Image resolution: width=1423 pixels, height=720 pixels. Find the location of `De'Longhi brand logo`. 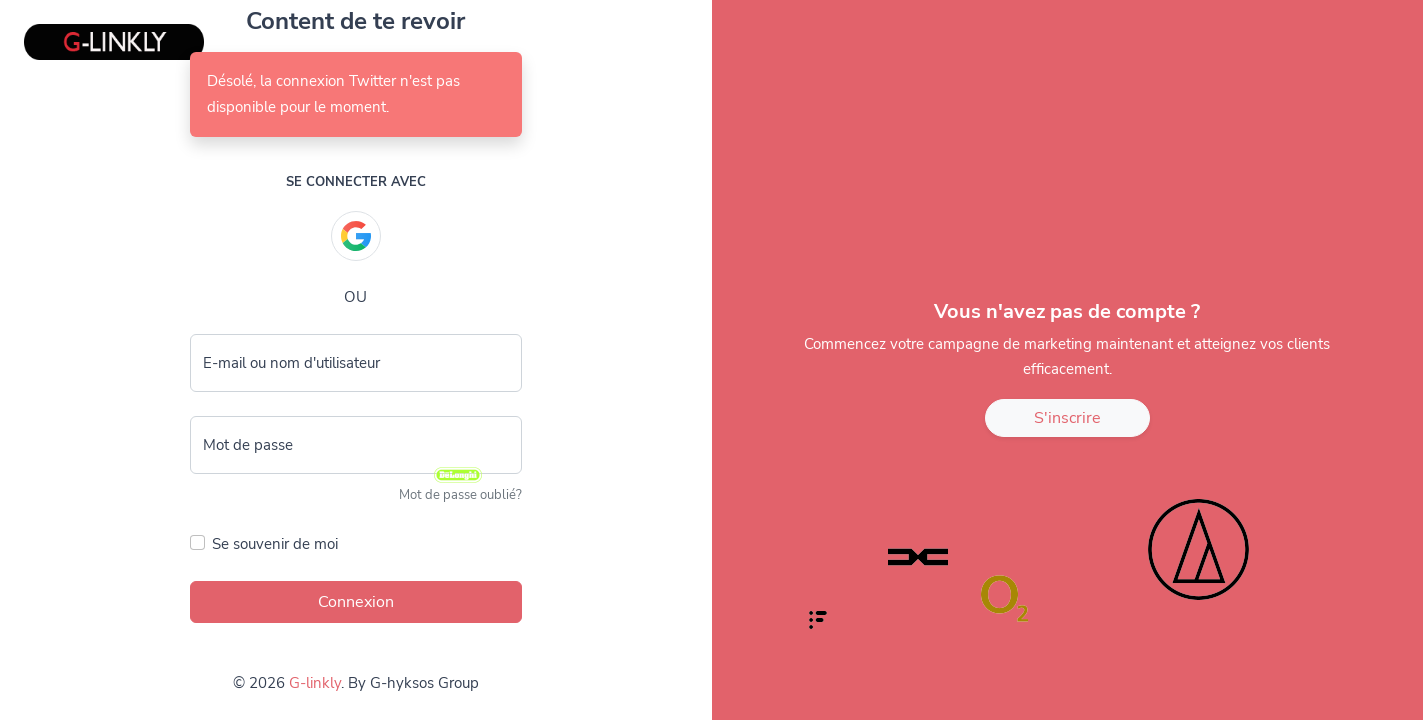

De'Longhi brand logo is located at coordinates (458, 475).